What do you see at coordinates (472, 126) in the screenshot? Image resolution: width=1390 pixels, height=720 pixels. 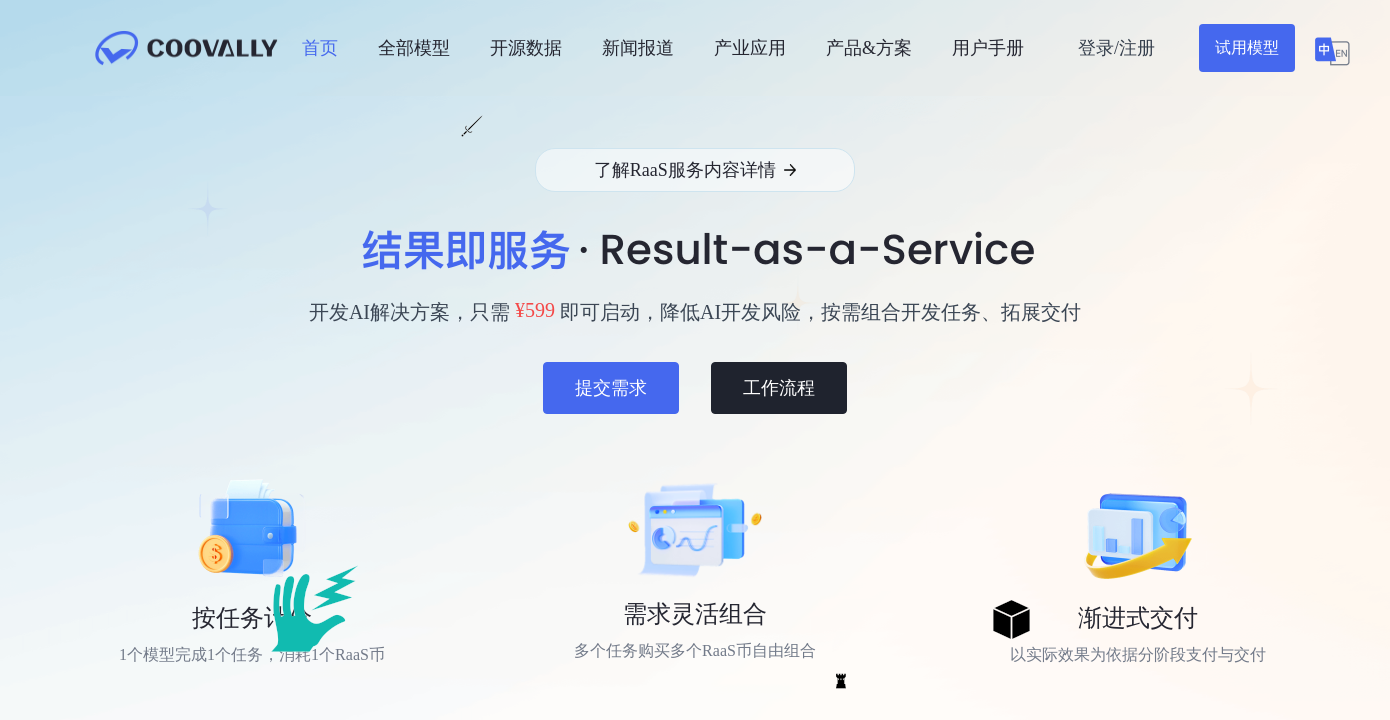 I see `equip a stiletto or dagger weapon` at bounding box center [472, 126].